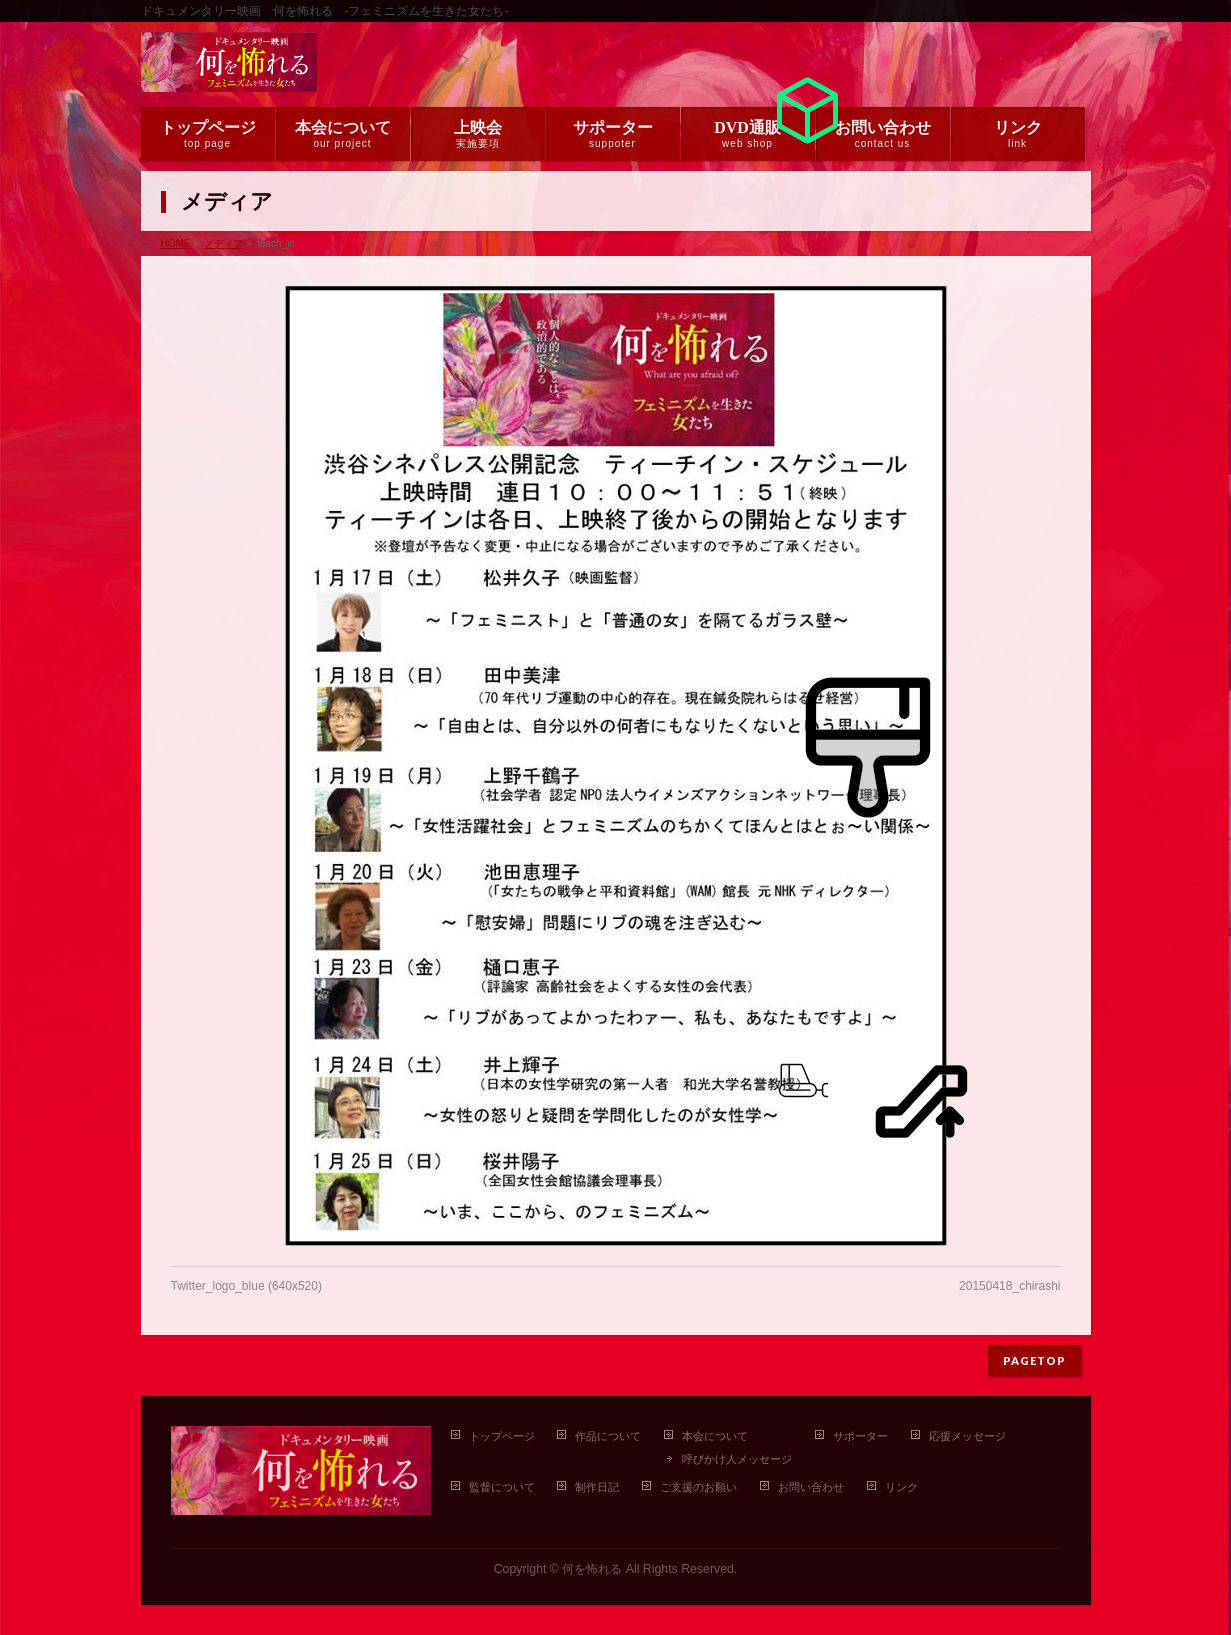 Image resolution: width=1231 pixels, height=1635 pixels. Describe the element at coordinates (807, 110) in the screenshot. I see `view 3D model or object` at that location.